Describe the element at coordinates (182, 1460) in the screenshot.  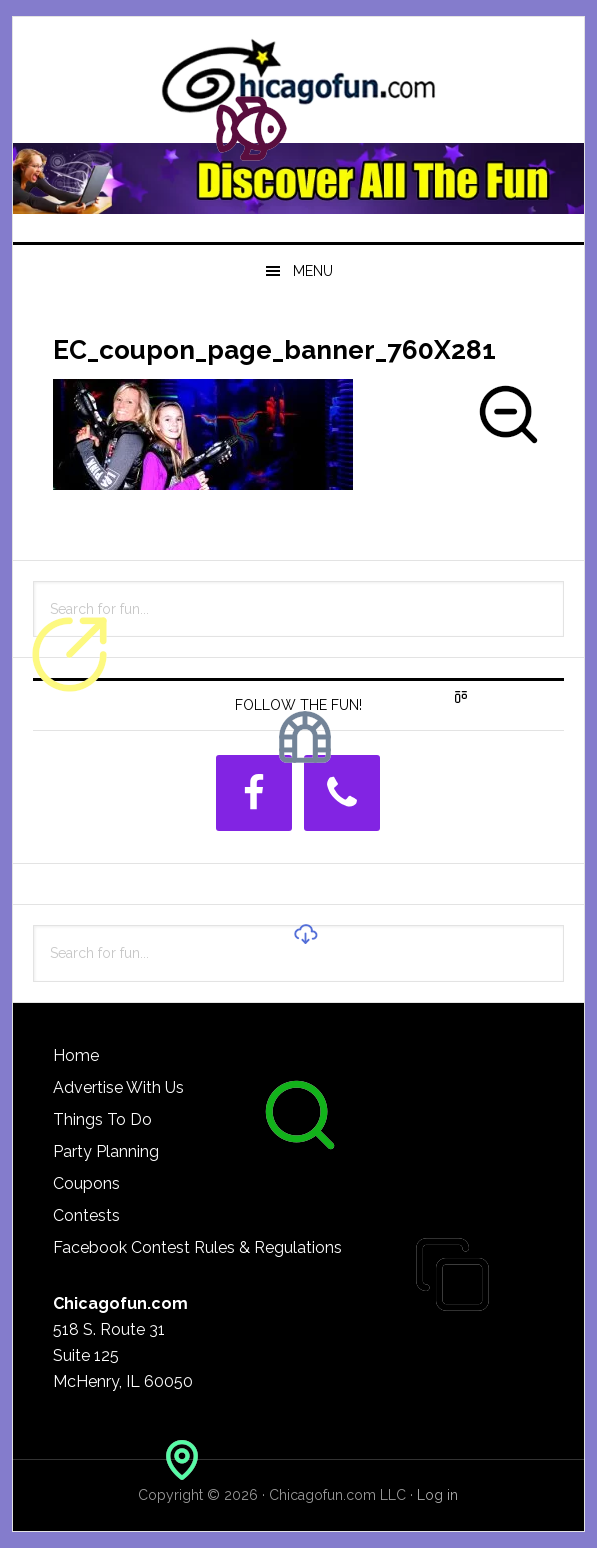
I see `view or set a location on the map` at that location.